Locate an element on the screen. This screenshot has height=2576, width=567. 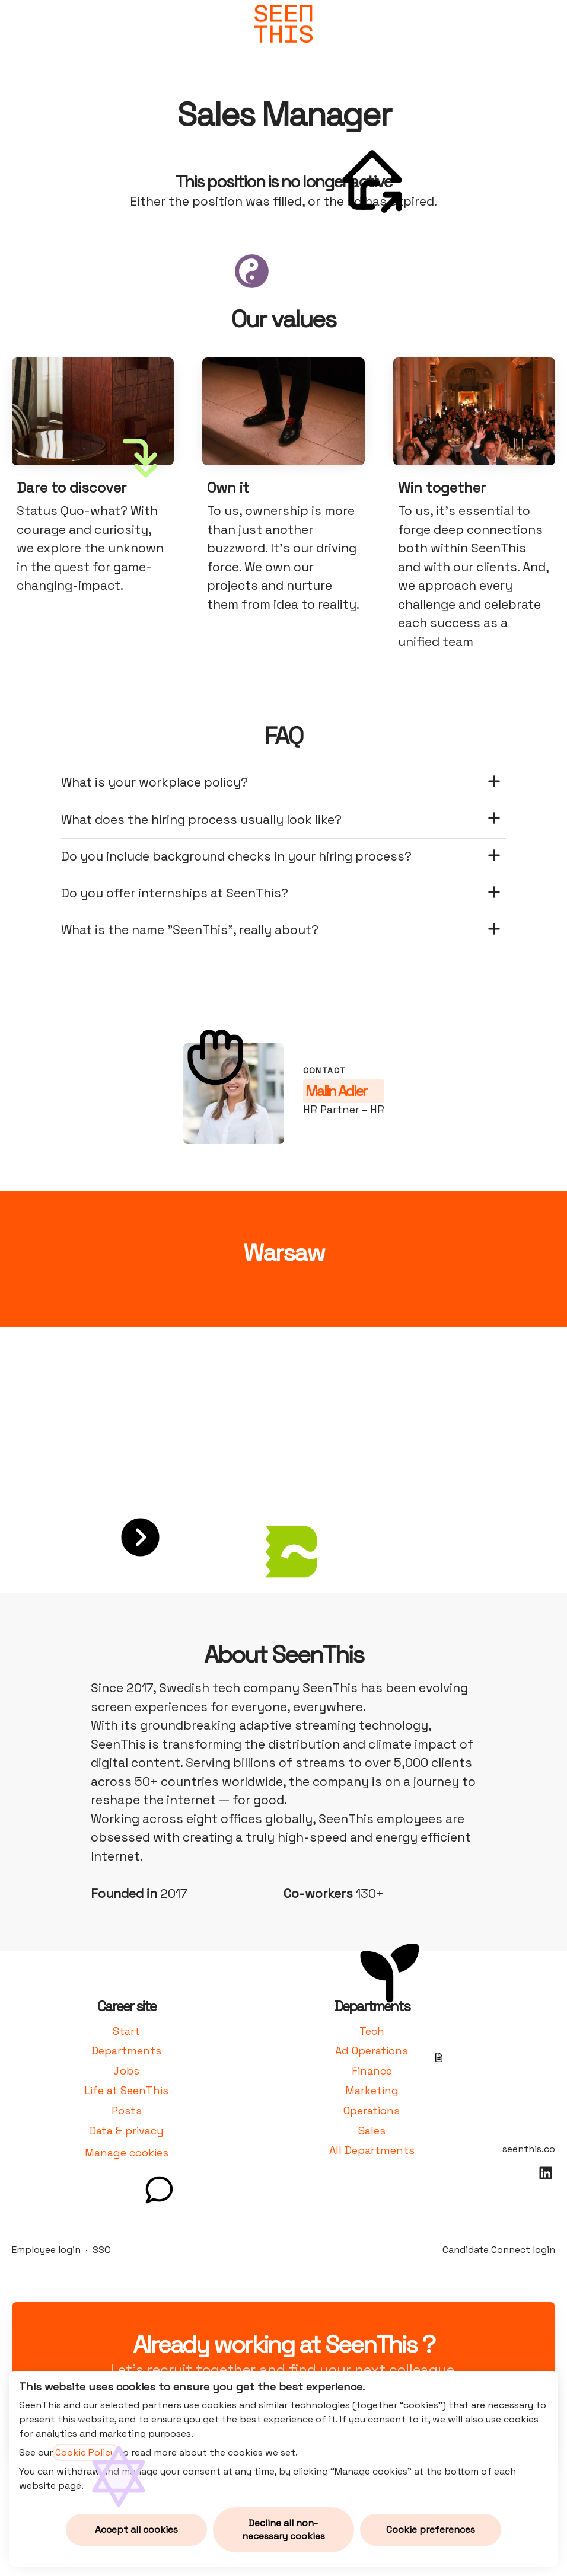
toggle between light and dark mode is located at coordinates (251, 271).